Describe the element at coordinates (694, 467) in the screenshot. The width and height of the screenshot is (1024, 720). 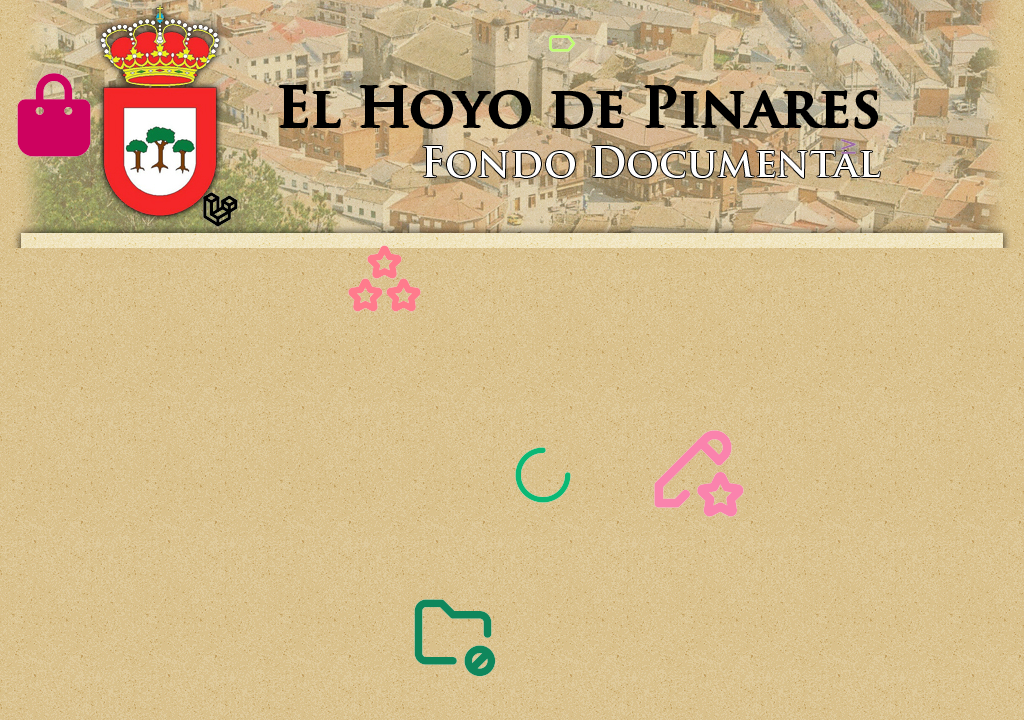
I see `rate or review your edits` at that location.